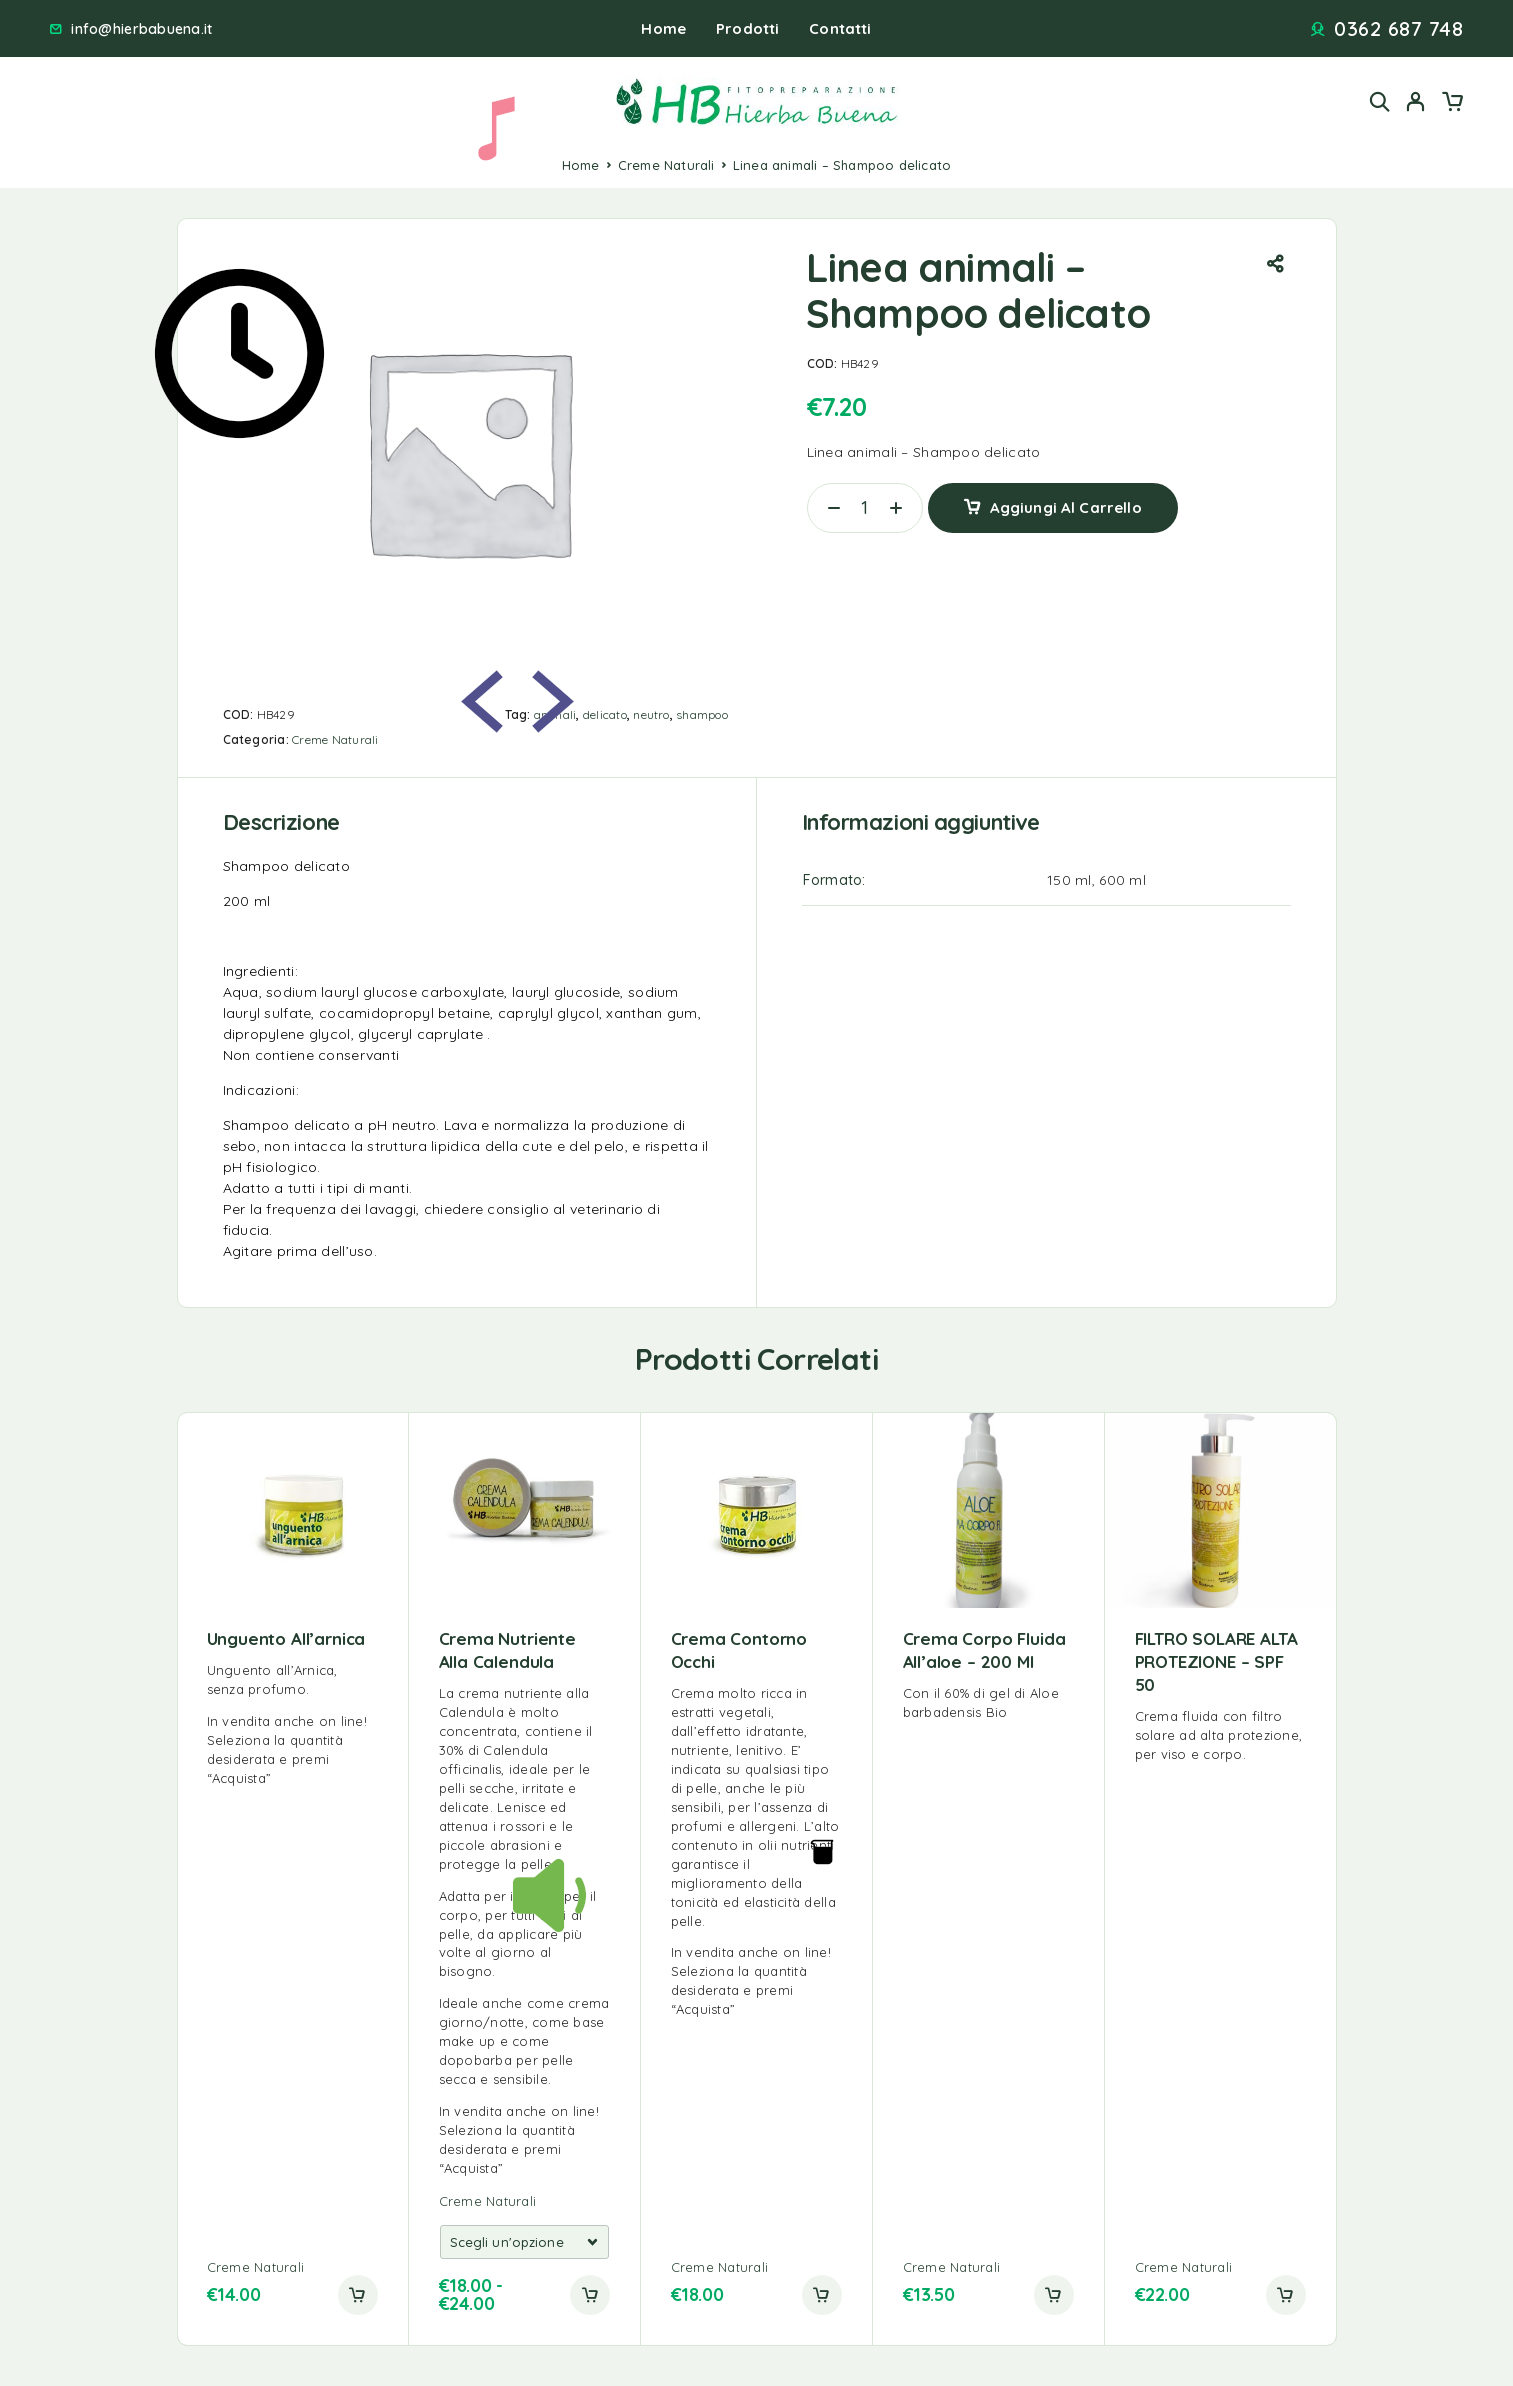  Describe the element at coordinates (496, 128) in the screenshot. I see `play or access music` at that location.